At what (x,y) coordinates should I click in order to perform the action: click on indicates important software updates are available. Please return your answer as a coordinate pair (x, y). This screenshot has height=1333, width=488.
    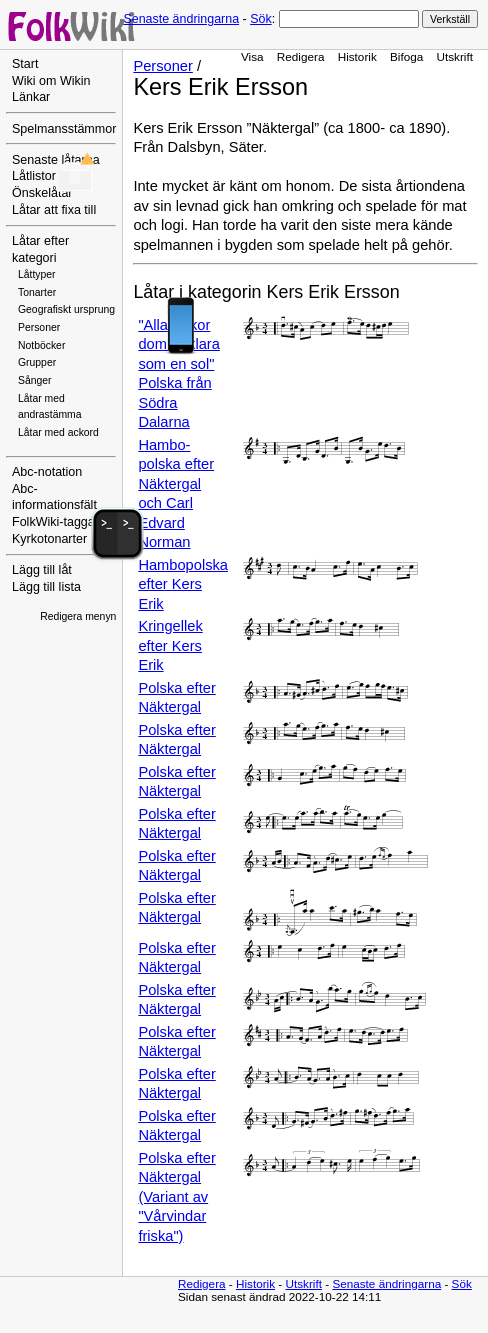
    Looking at the image, I should click on (75, 172).